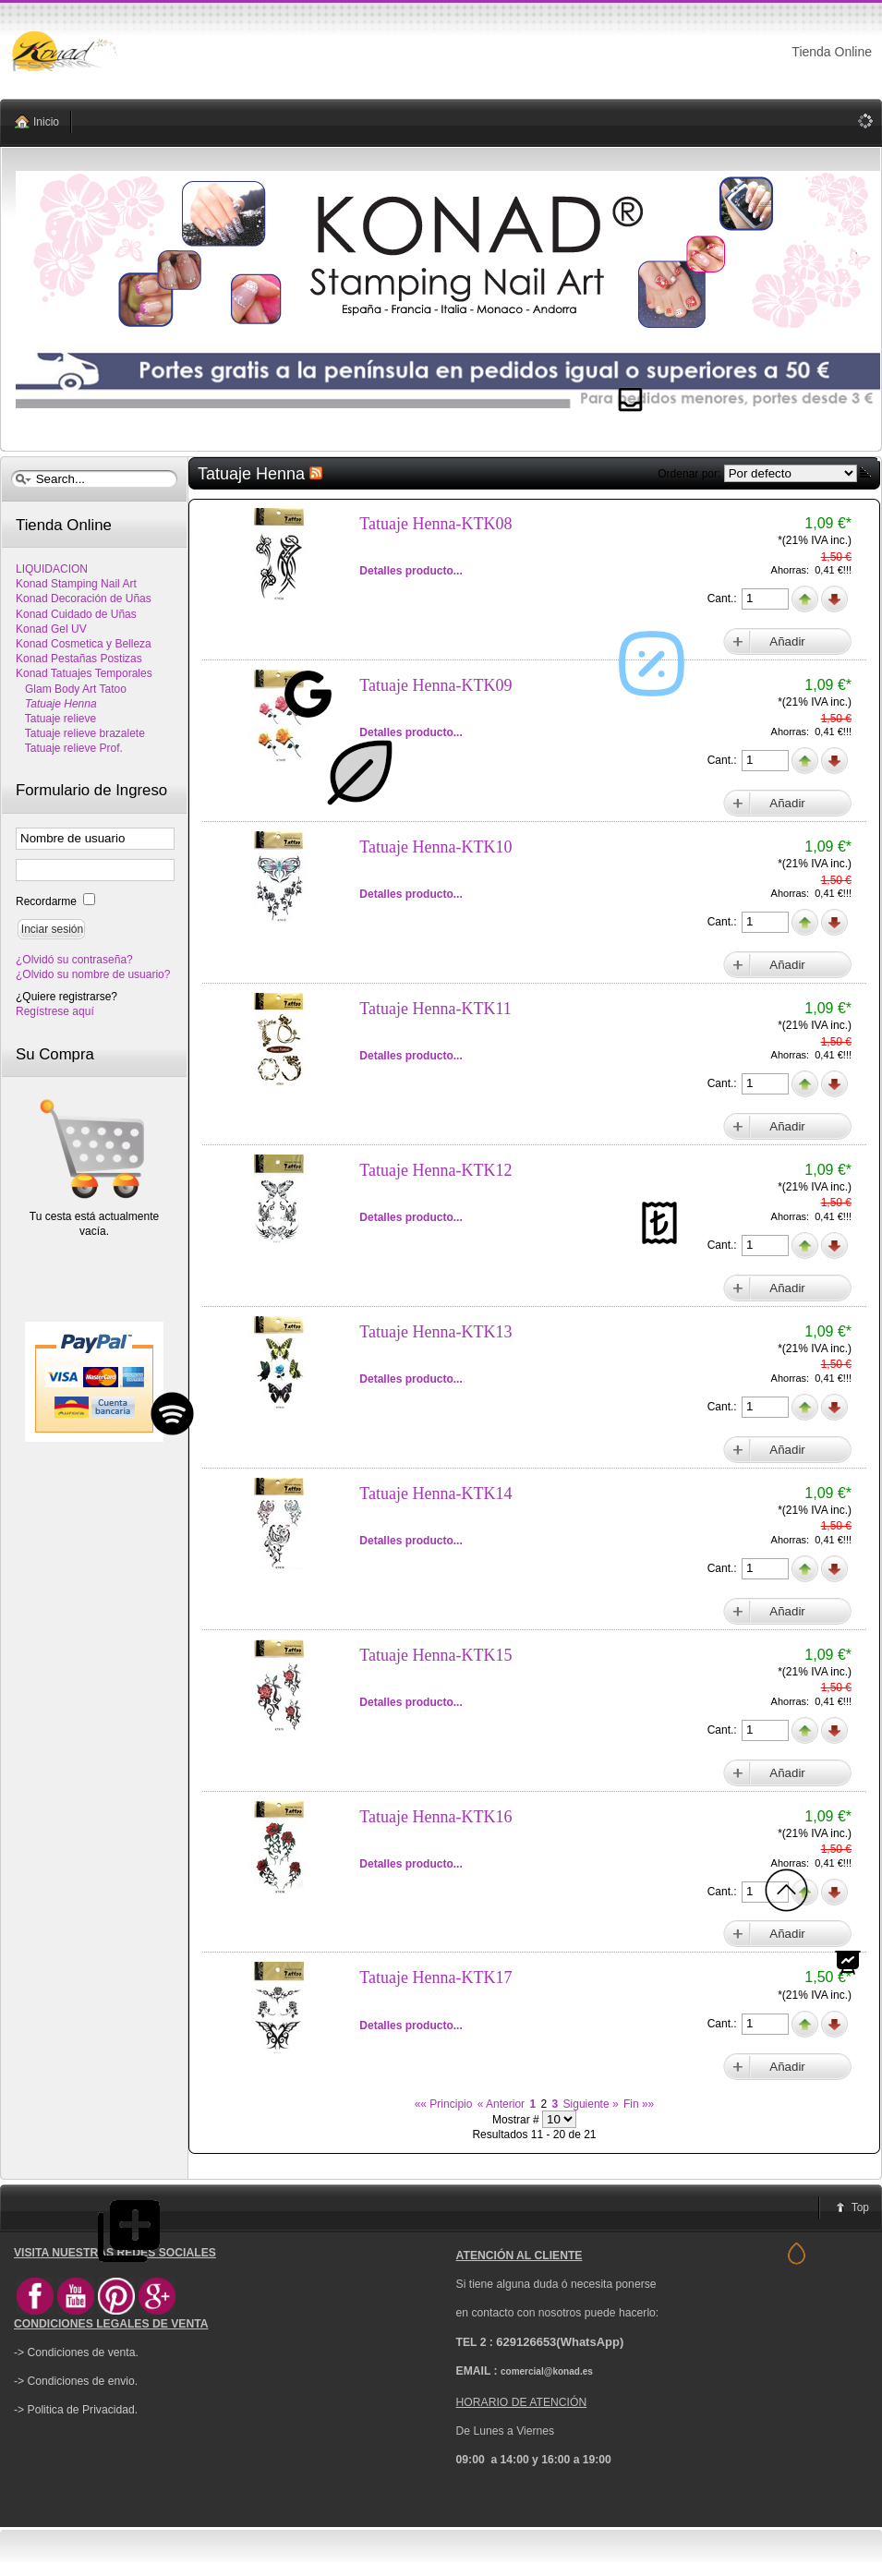 Image resolution: width=882 pixels, height=2576 pixels. Describe the element at coordinates (651, 663) in the screenshot. I see `view discount or promotional offer` at that location.